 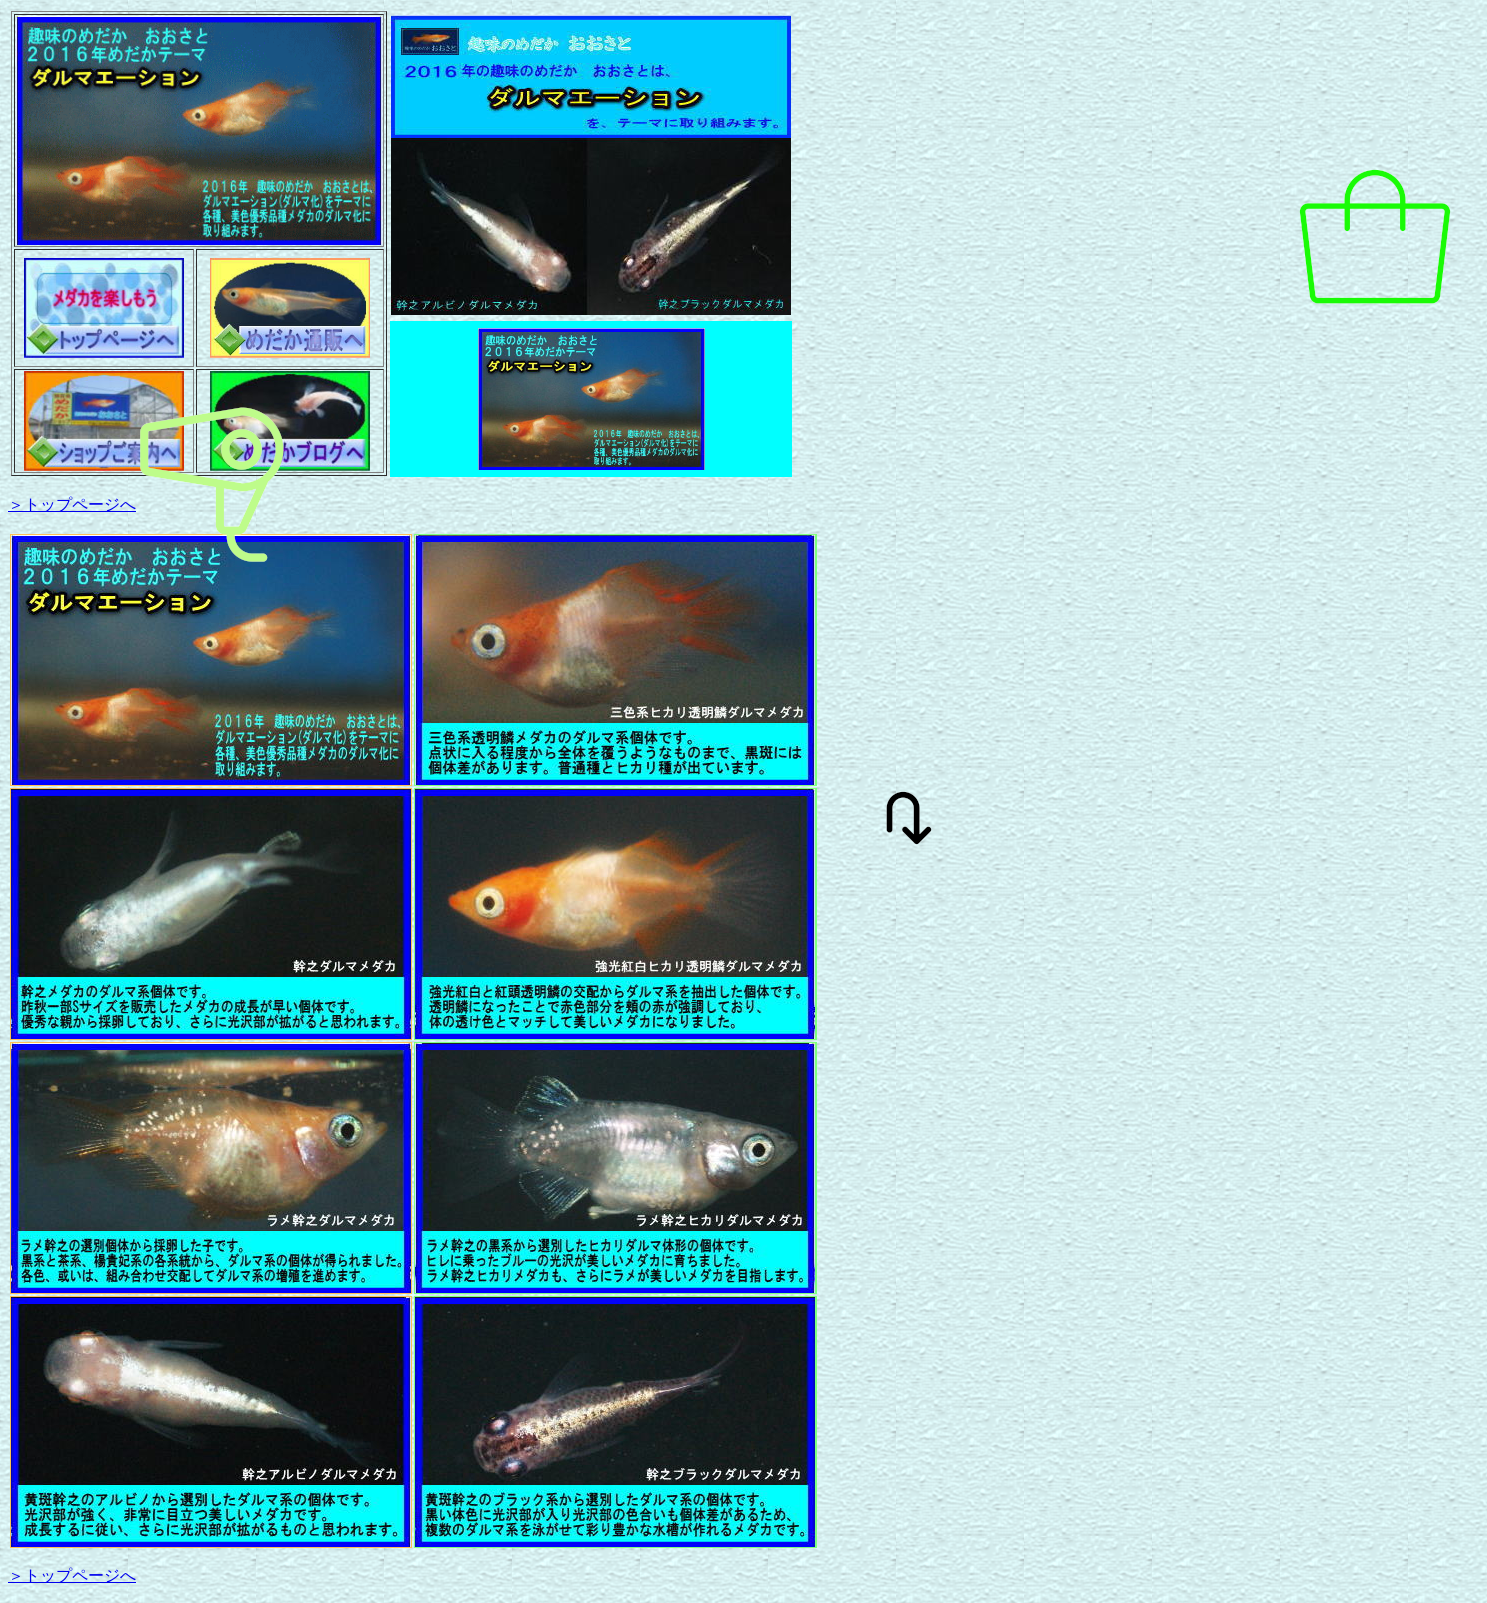 What do you see at coordinates (214, 476) in the screenshot?
I see `hair styling or salon services` at bounding box center [214, 476].